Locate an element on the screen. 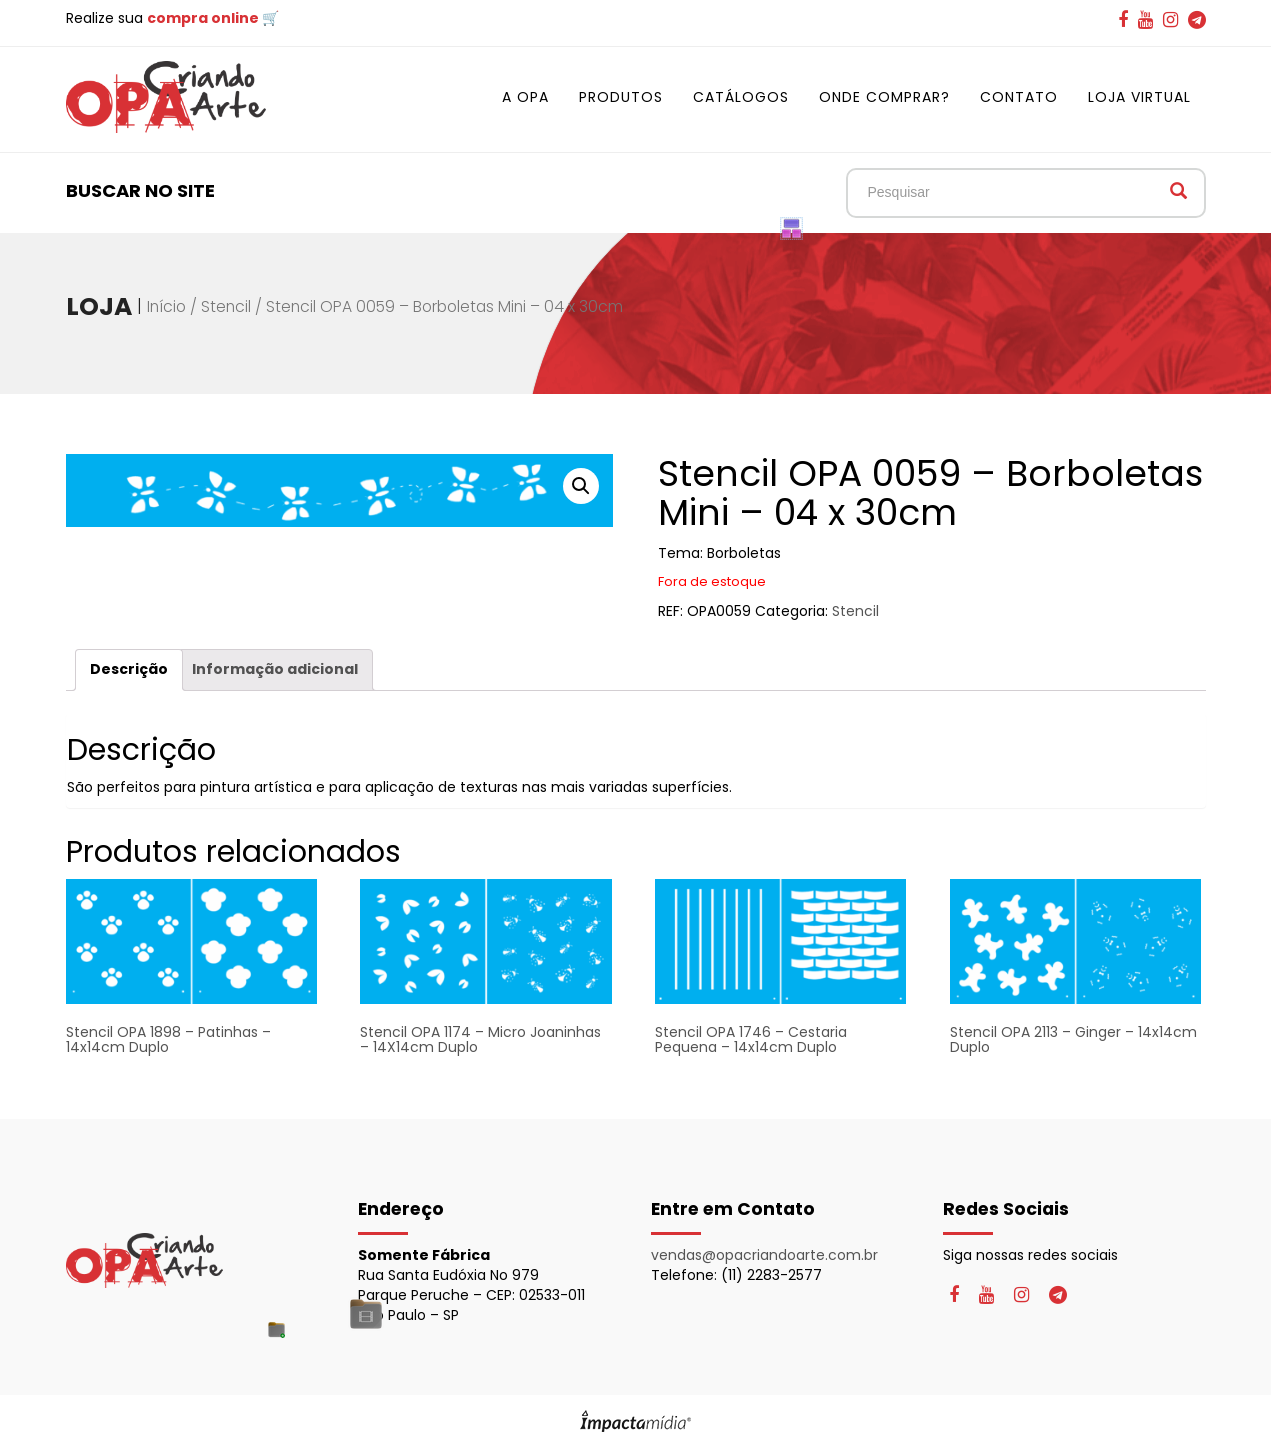  create a new folder is located at coordinates (276, 1329).